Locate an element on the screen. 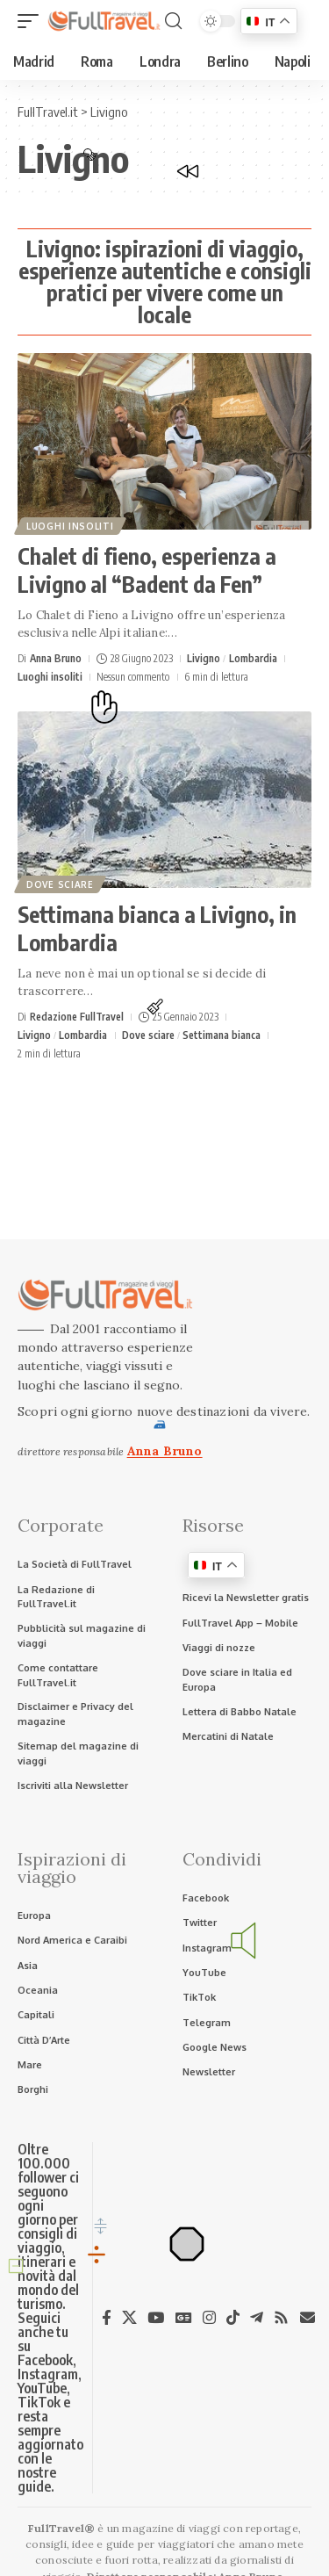 The height and width of the screenshot is (2576, 329). collapse or minimize a section is located at coordinates (16, 2266).